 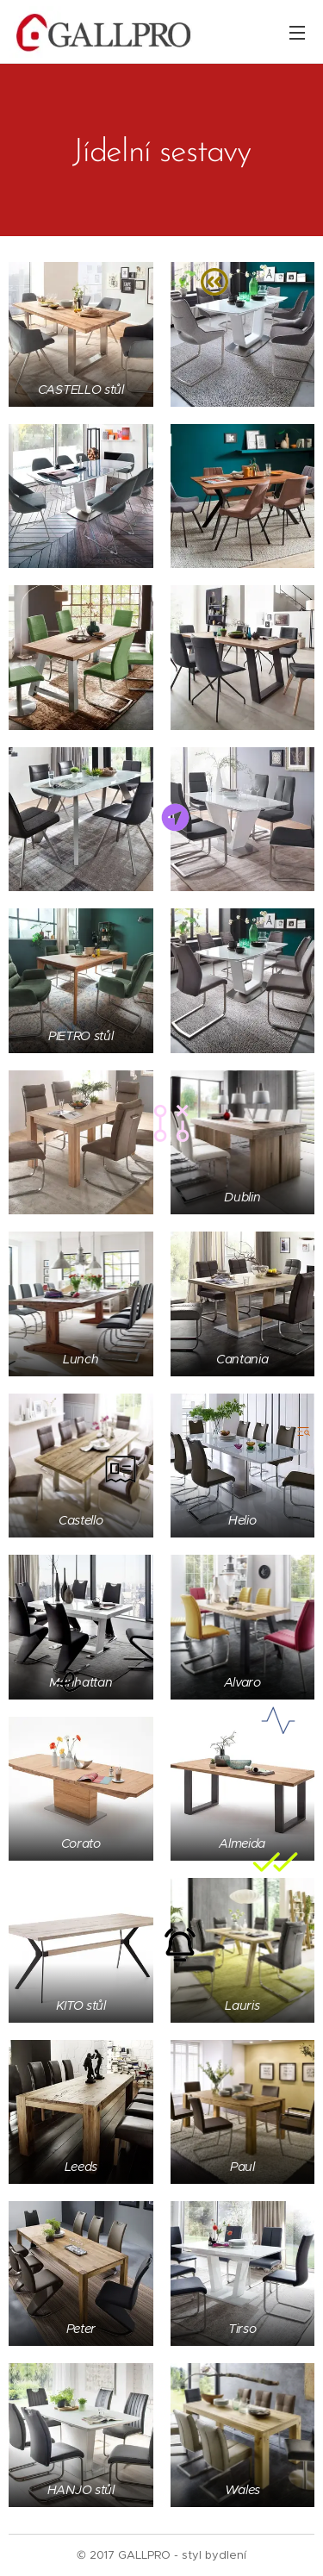 I want to click on indicates multiple items completed or verified, so click(x=275, y=1862).